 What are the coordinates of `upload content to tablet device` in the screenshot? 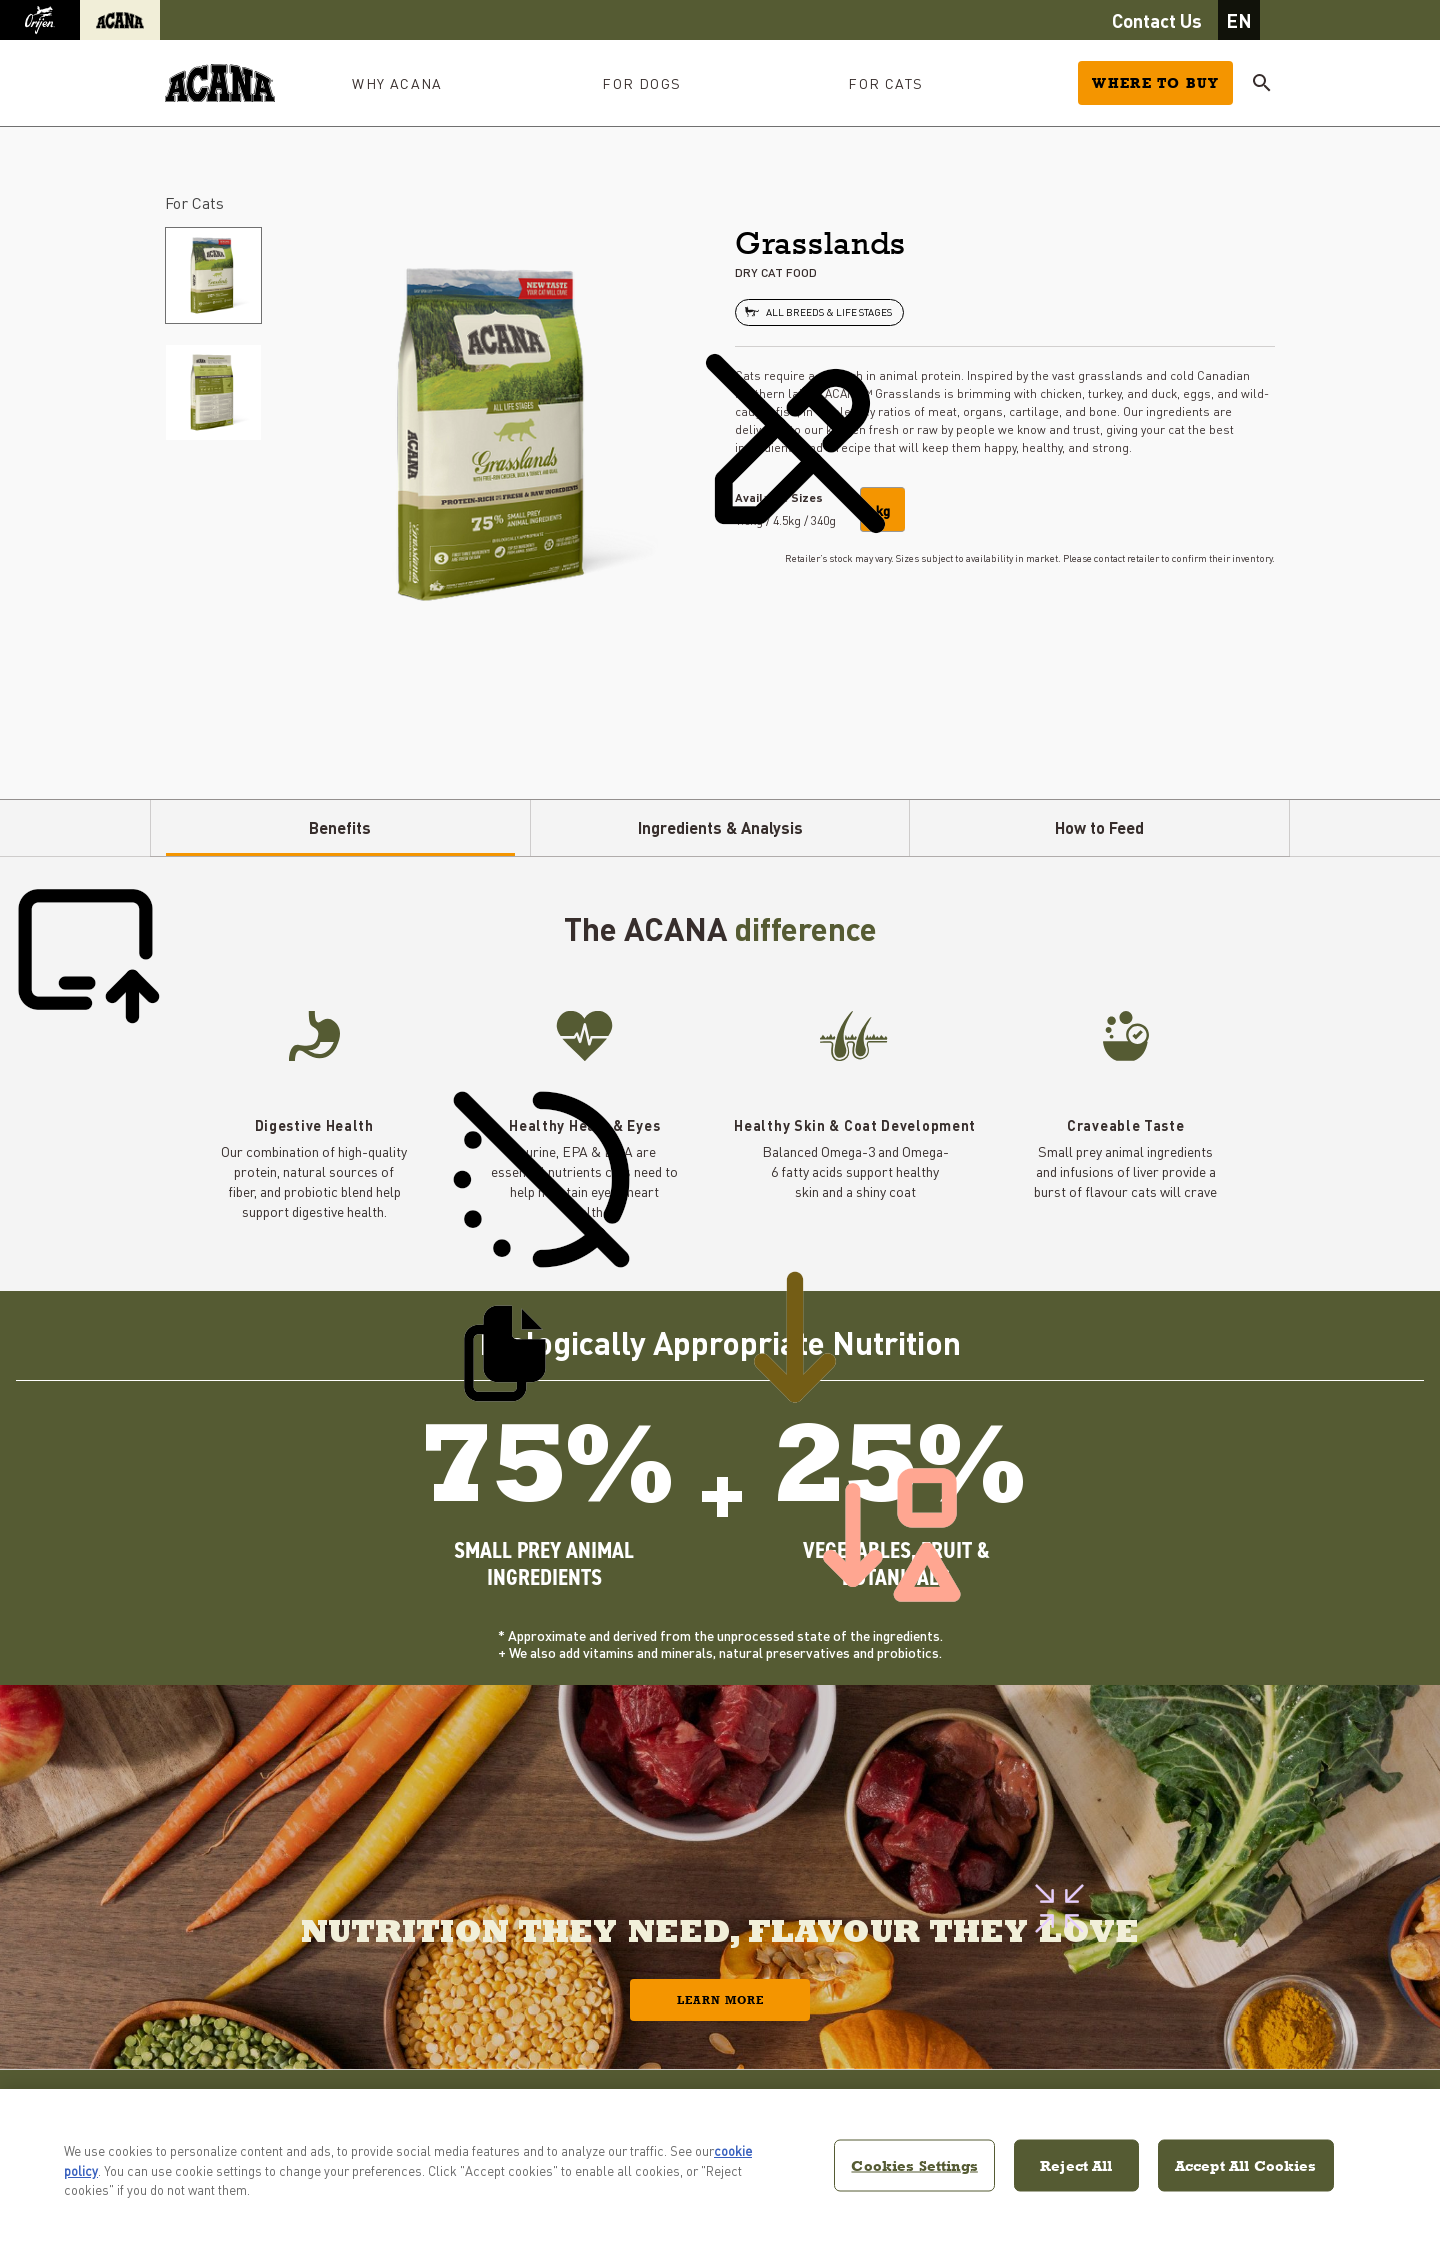 It's located at (85, 949).